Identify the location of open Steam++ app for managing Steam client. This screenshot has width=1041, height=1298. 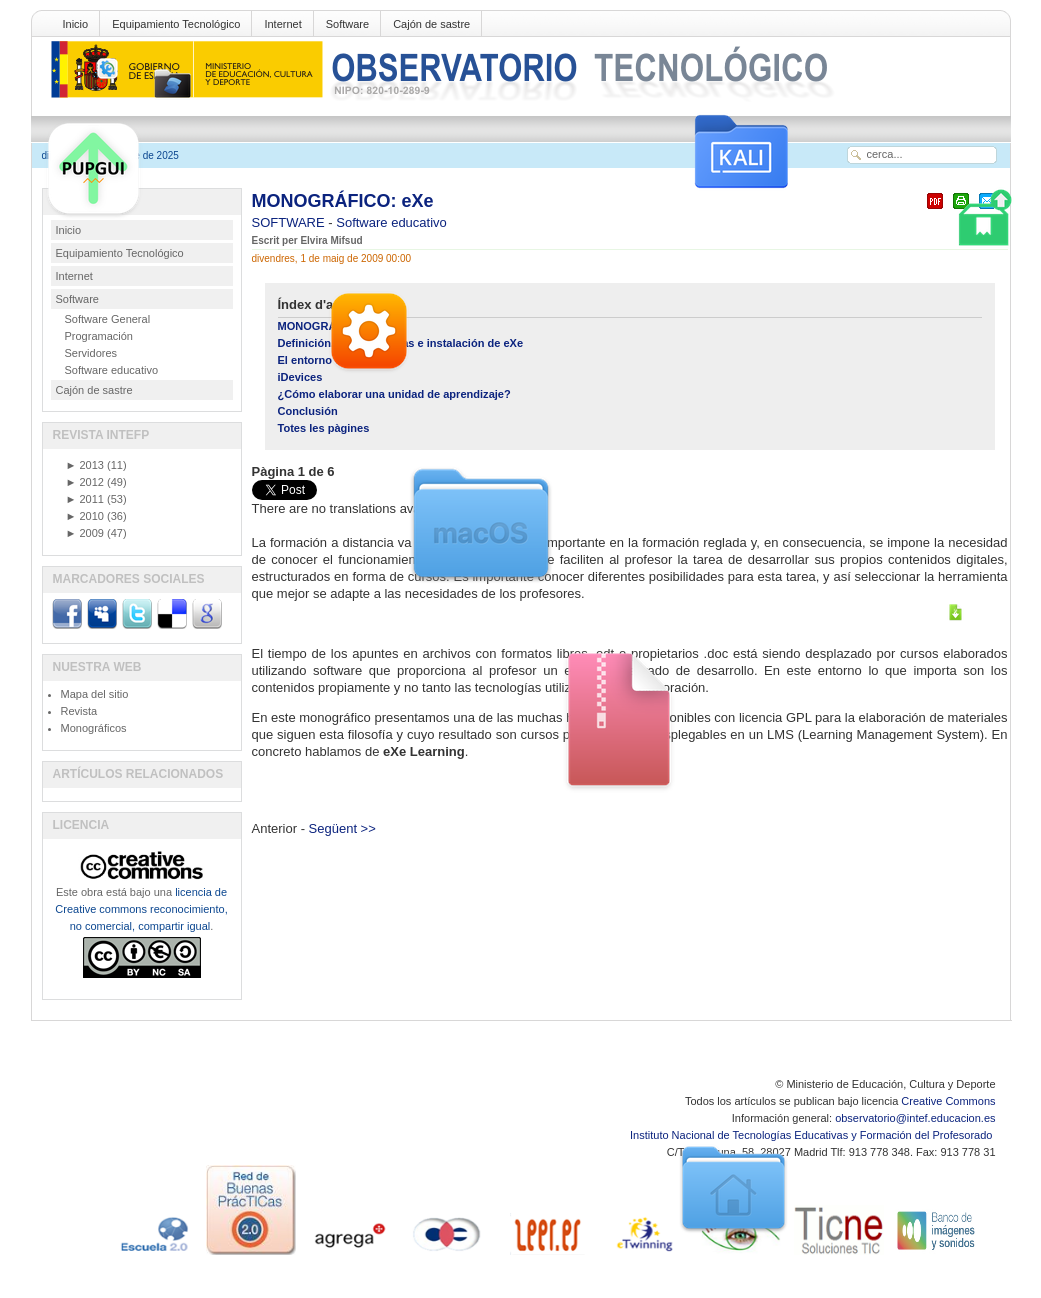
(107, 68).